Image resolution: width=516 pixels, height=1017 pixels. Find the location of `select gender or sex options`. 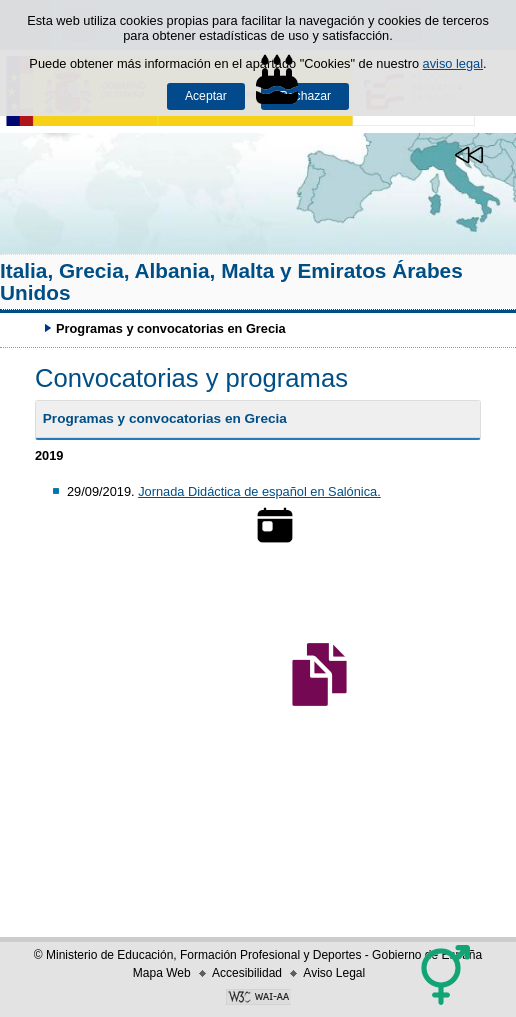

select gender or sex options is located at coordinates (446, 975).